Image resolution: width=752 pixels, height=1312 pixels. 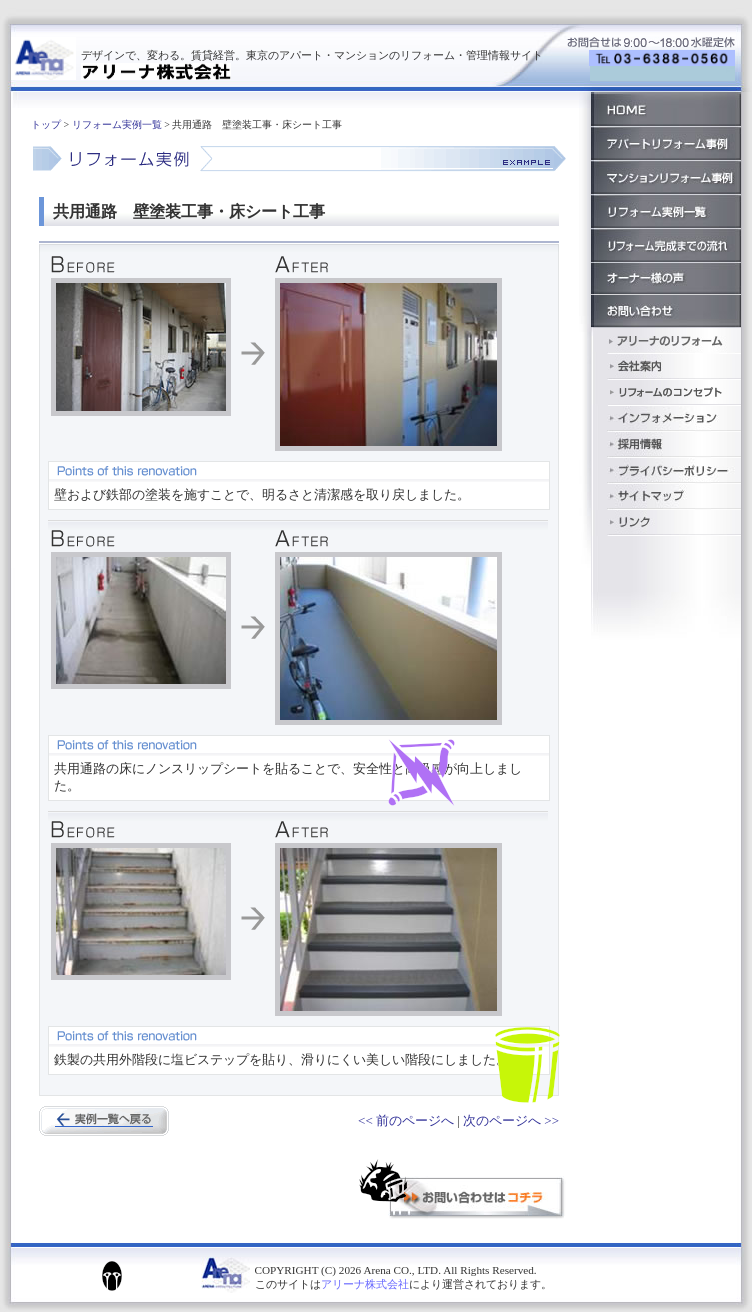 I want to click on empty trash or recycle bin, so click(x=527, y=1052).